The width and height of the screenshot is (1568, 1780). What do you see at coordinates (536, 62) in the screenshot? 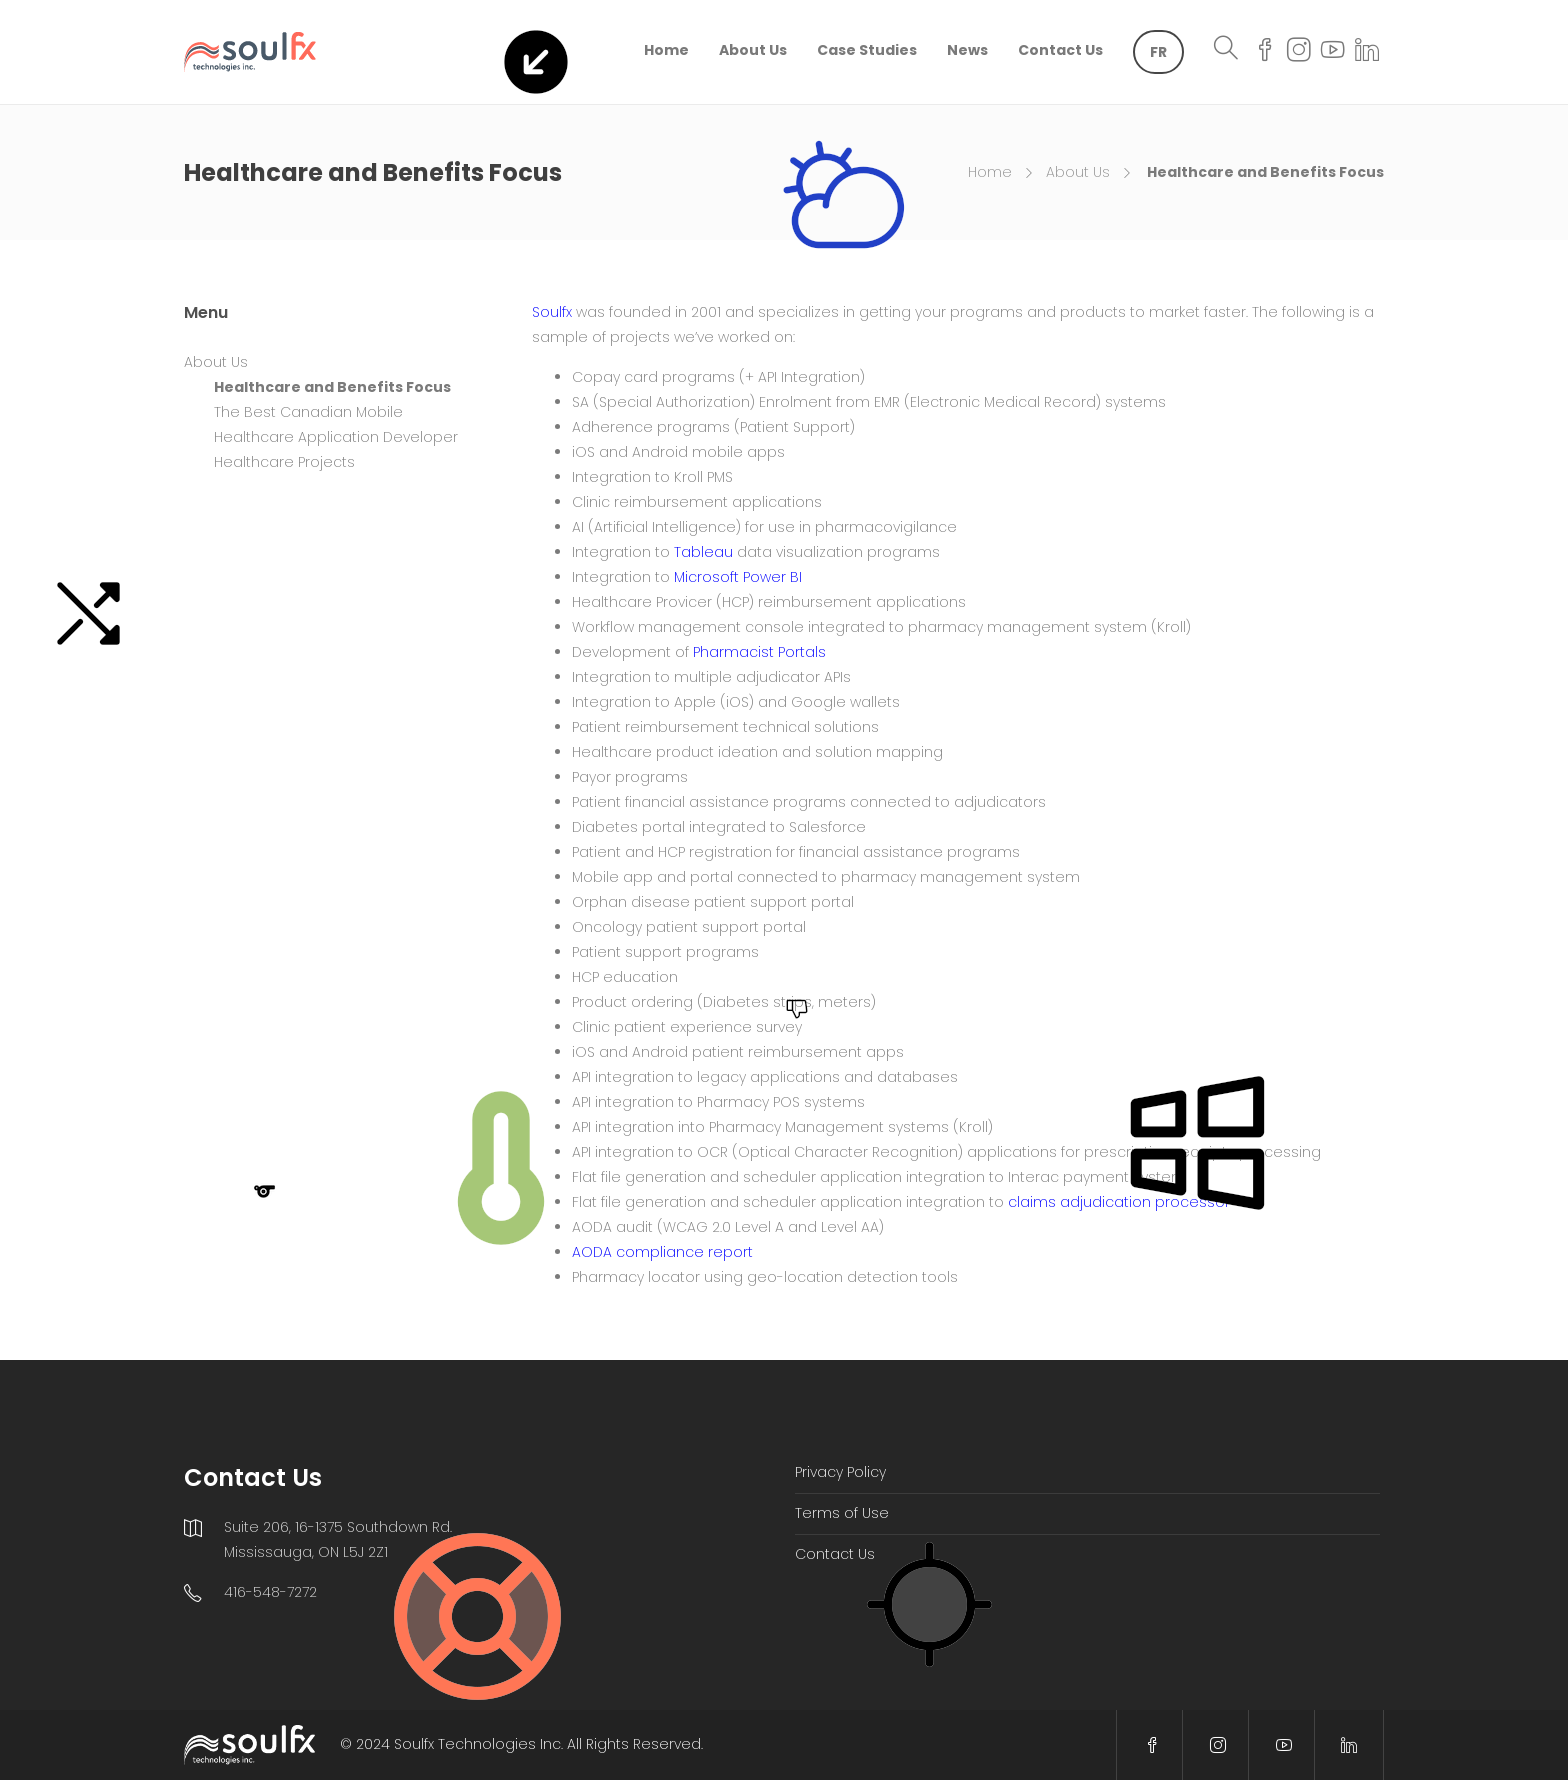
I see `navigate to previous or lower-left content` at bounding box center [536, 62].